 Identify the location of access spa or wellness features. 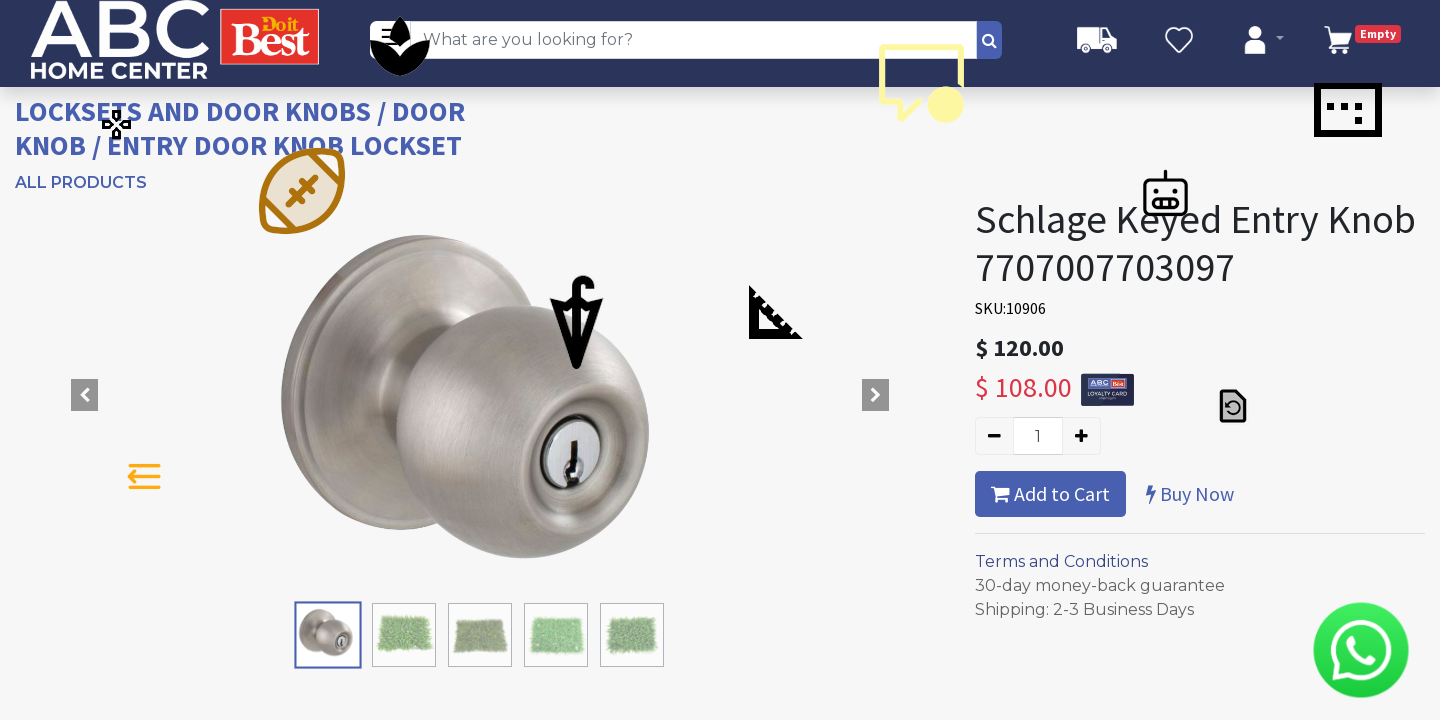
(400, 46).